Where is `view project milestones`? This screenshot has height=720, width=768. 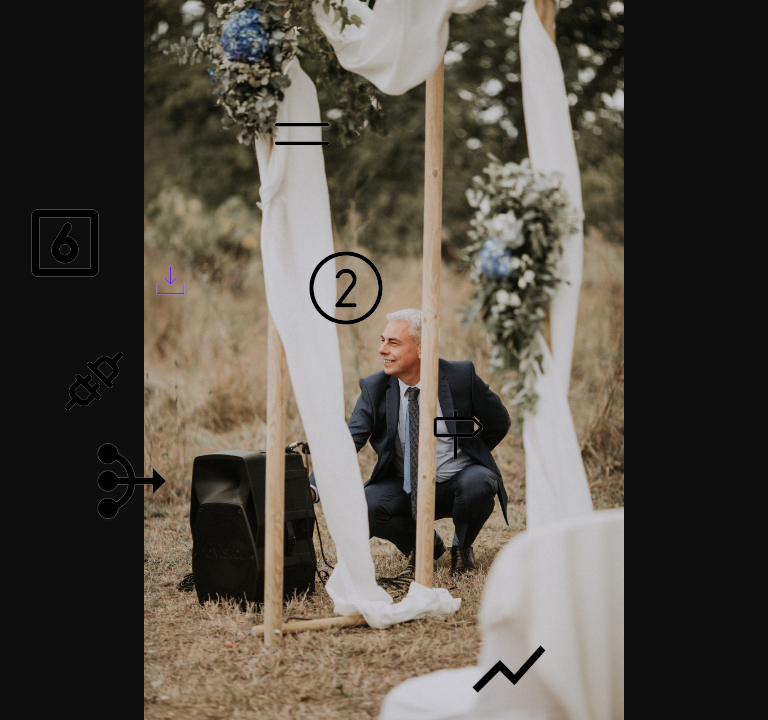
view project milestones is located at coordinates (456, 435).